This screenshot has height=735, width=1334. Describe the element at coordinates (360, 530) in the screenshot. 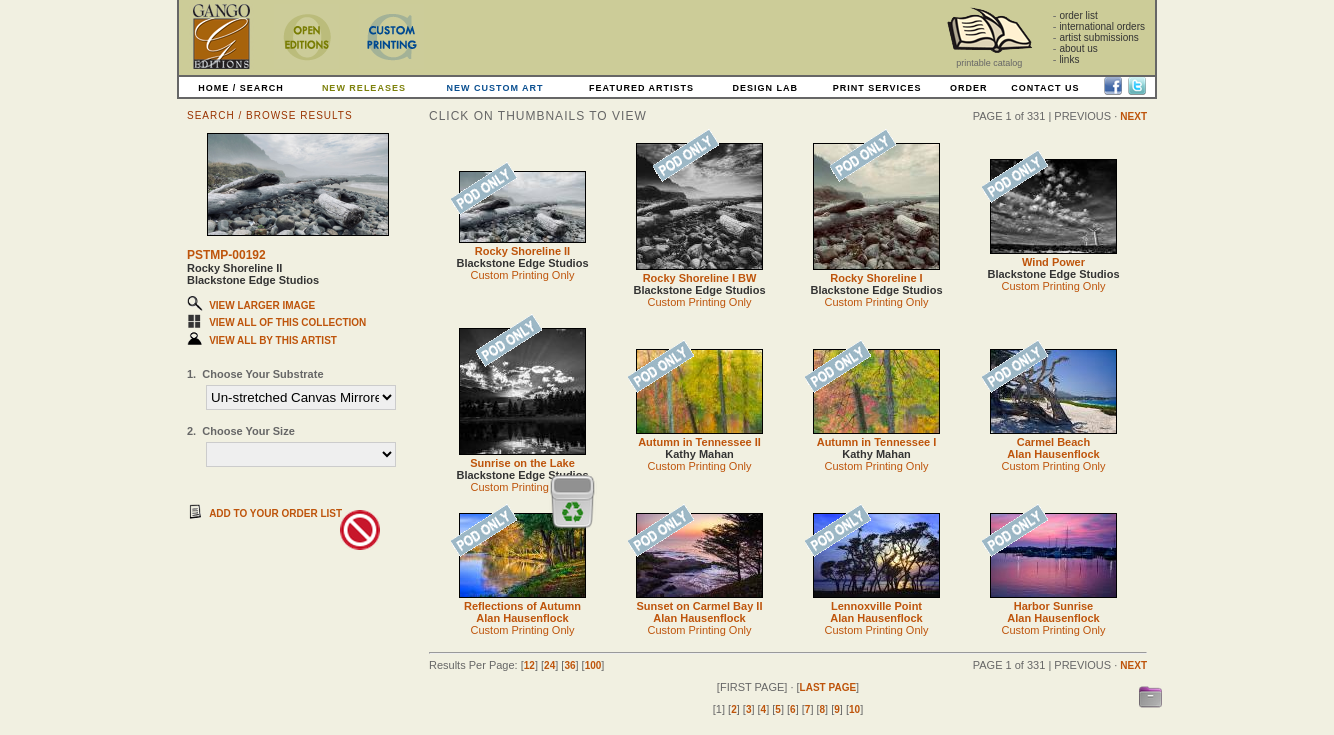

I see `remove a group or team` at that location.